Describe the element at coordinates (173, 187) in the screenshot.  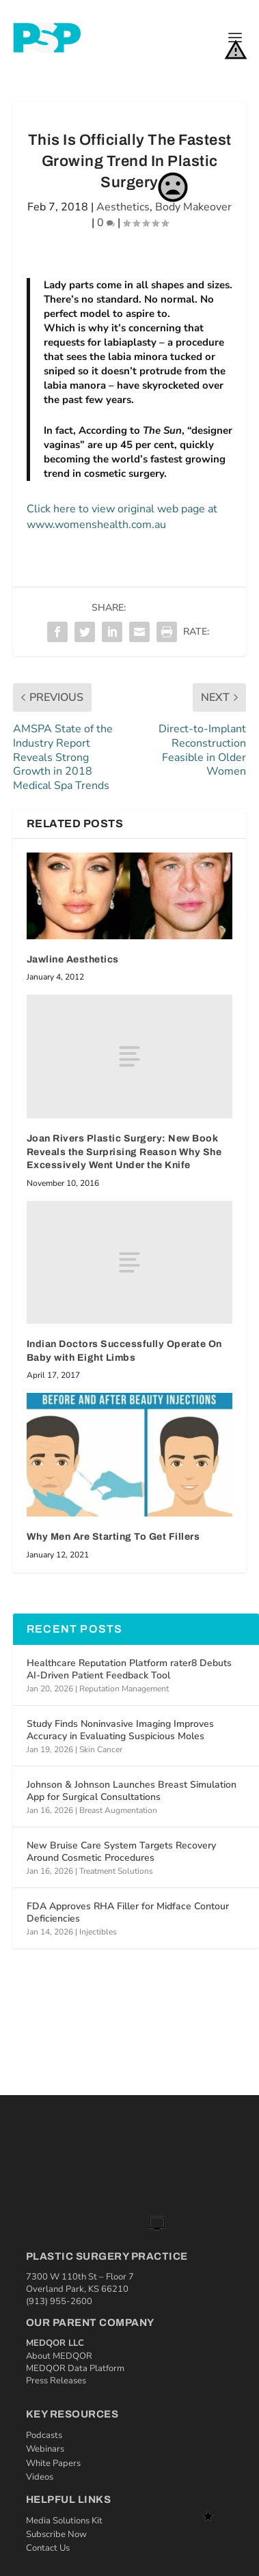
I see `indicate a negative reaction or dislike` at that location.